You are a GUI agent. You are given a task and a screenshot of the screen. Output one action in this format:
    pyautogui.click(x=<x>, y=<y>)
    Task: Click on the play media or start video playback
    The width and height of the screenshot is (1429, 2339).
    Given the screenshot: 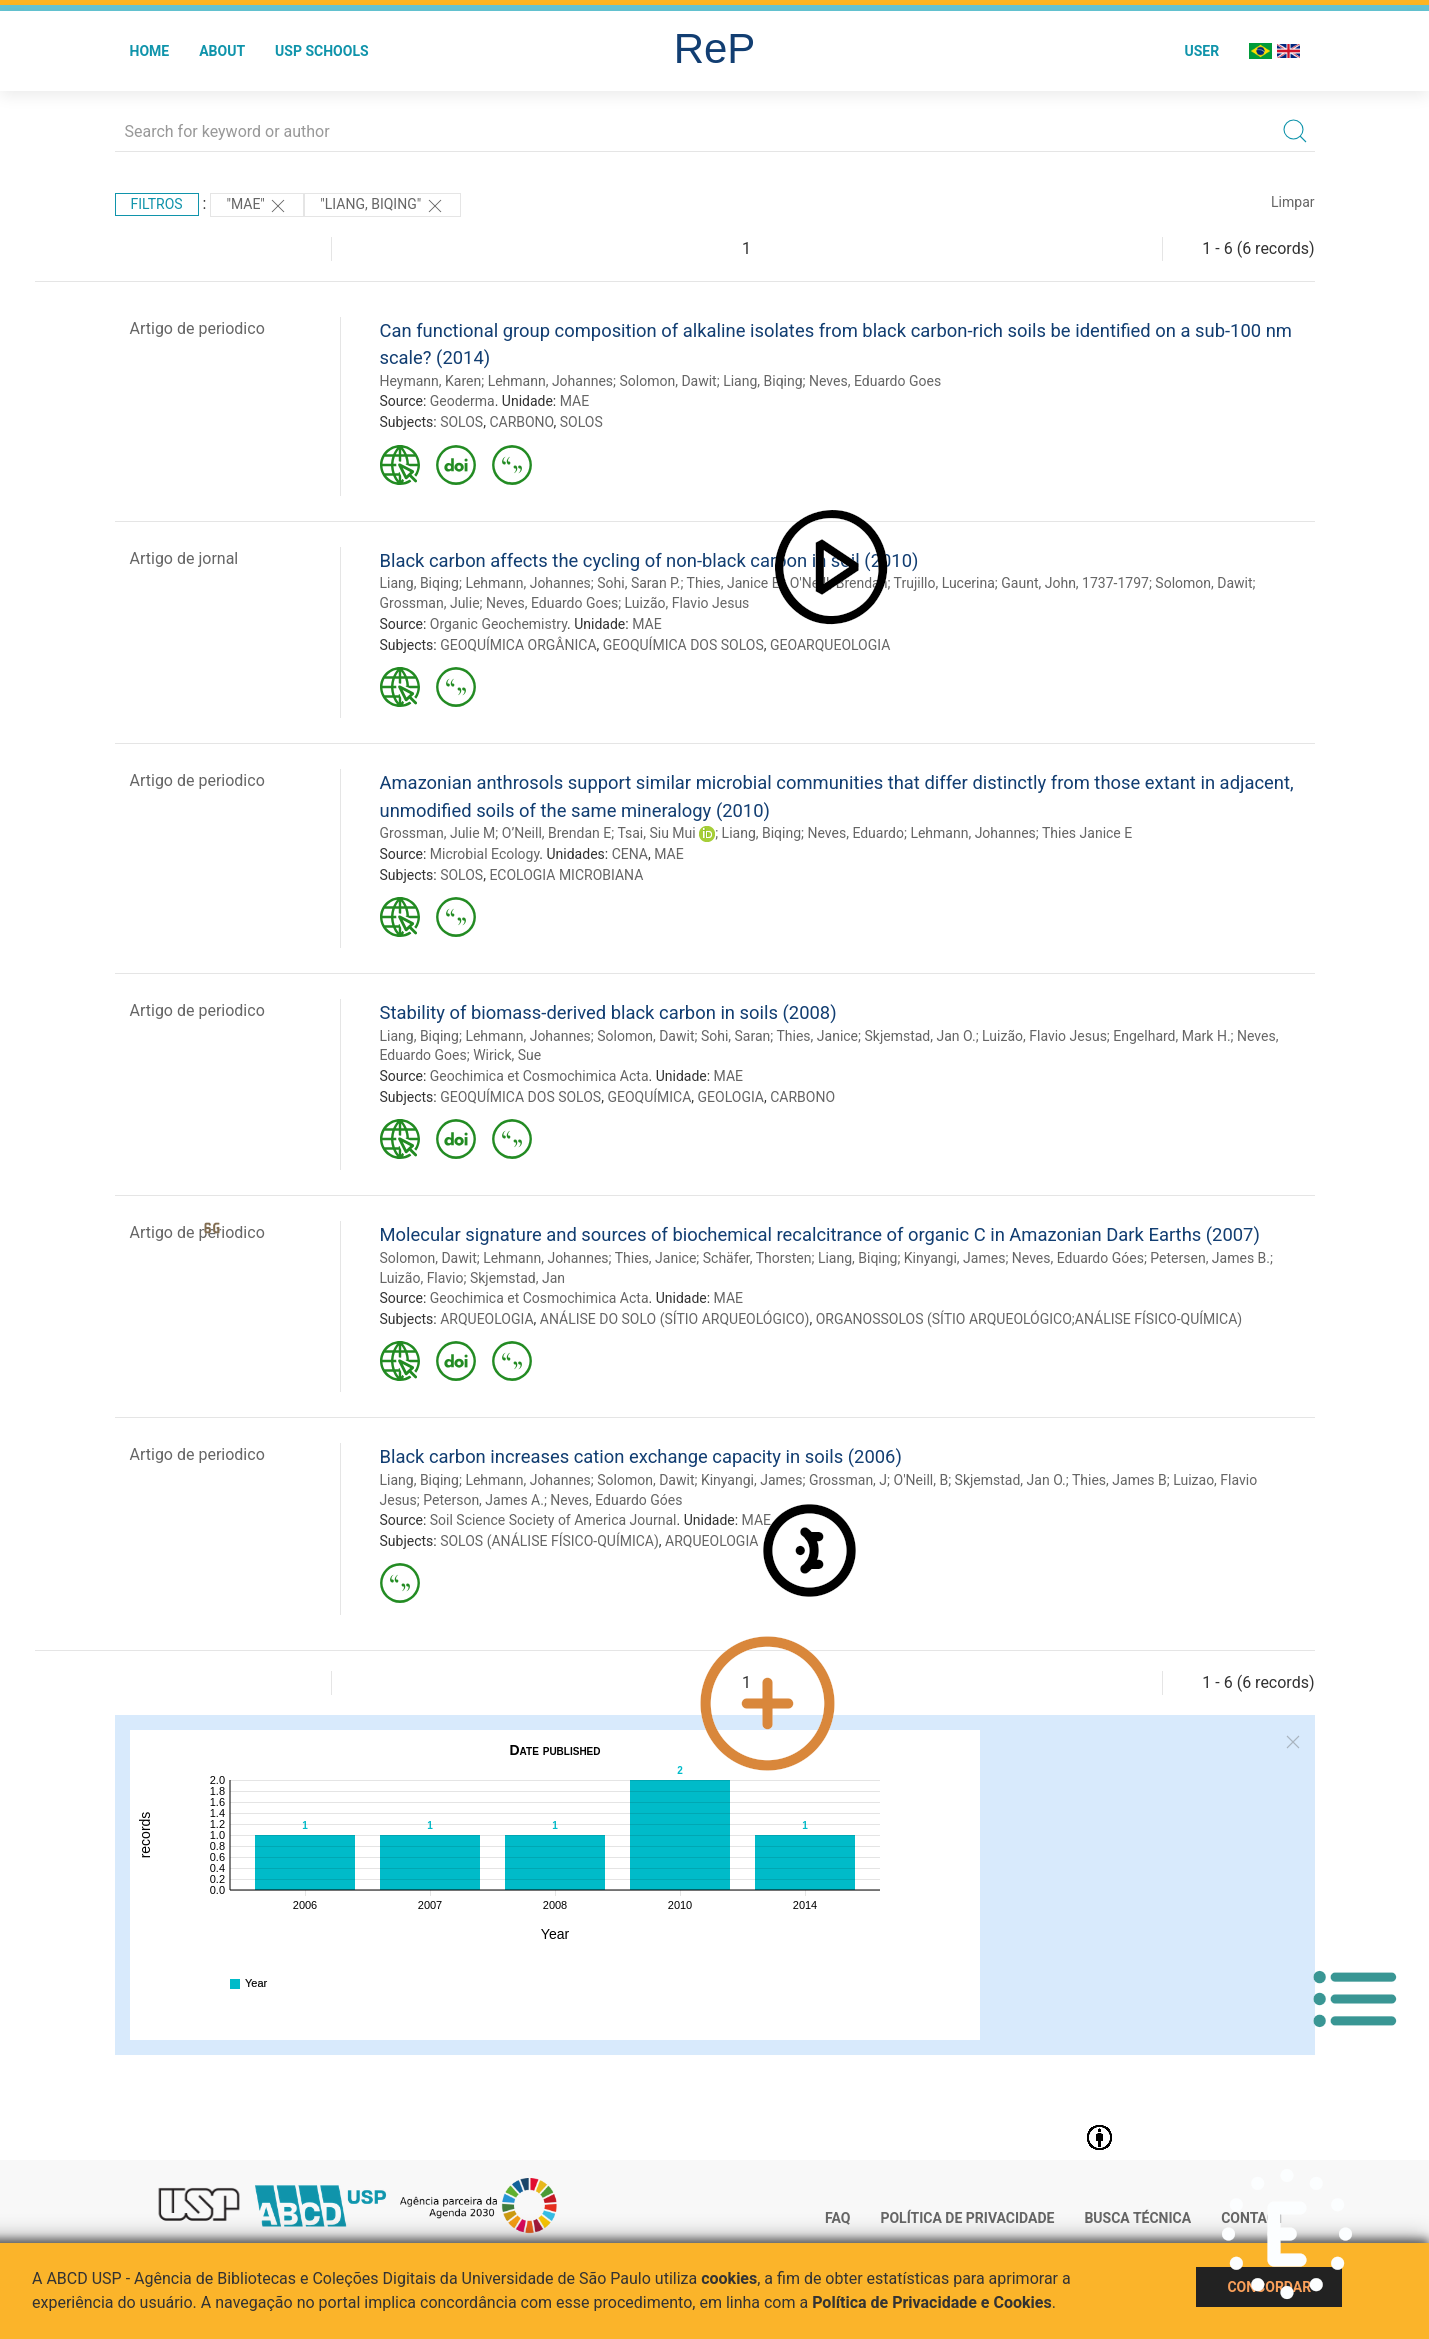 What is the action you would take?
    pyautogui.click(x=832, y=567)
    